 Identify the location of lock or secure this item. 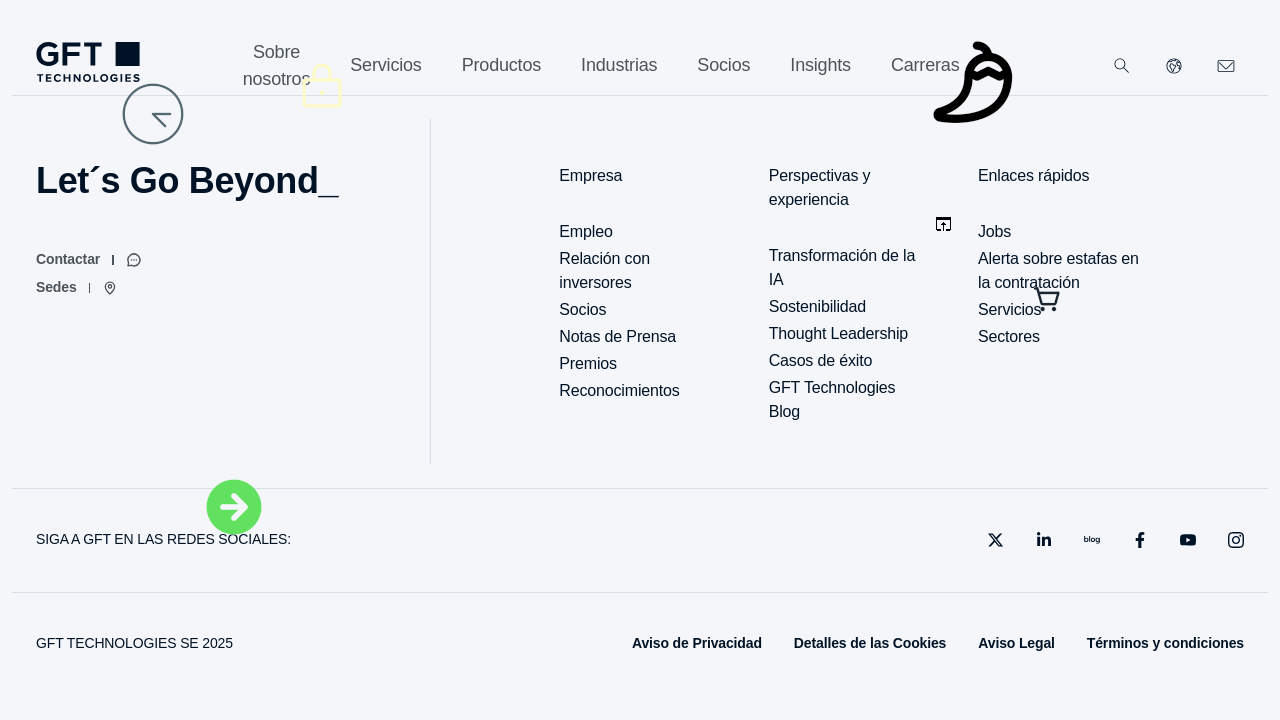
(322, 88).